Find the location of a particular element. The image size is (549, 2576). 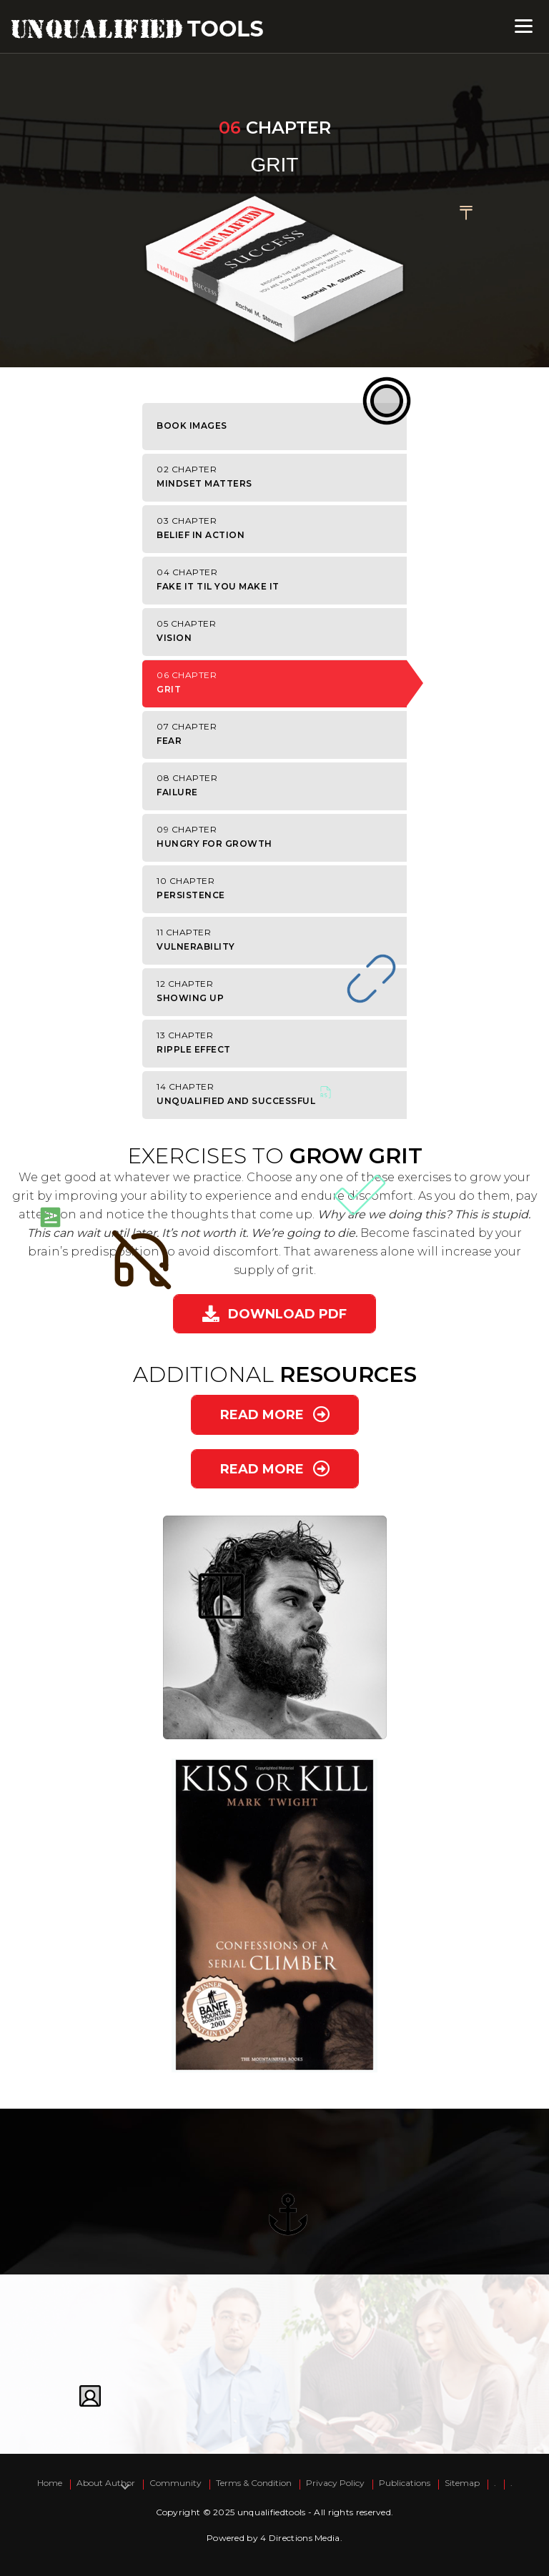

a Rust source code file is located at coordinates (325, 1092).